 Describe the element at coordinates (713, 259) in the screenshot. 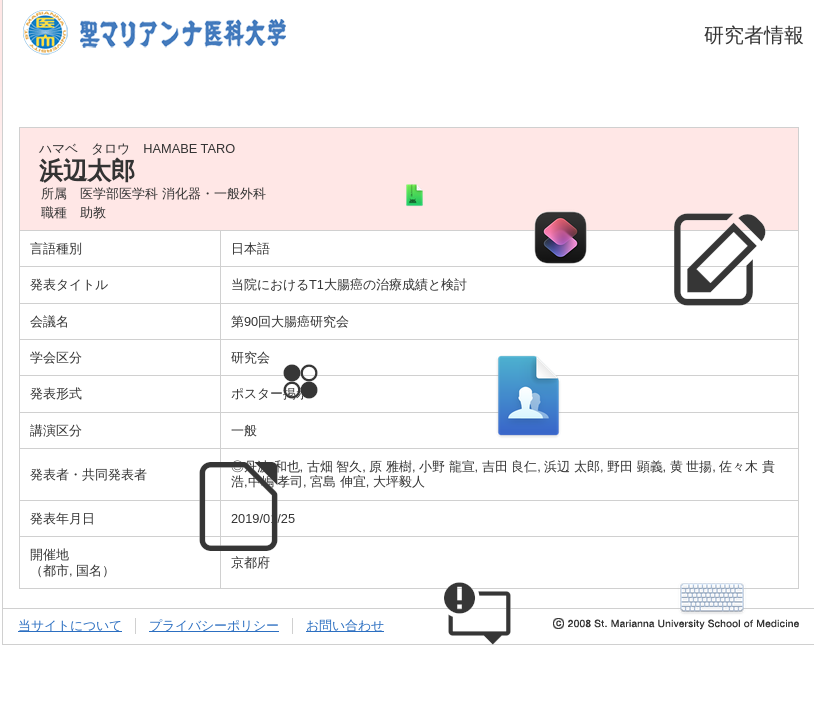

I see `open text editor application` at that location.